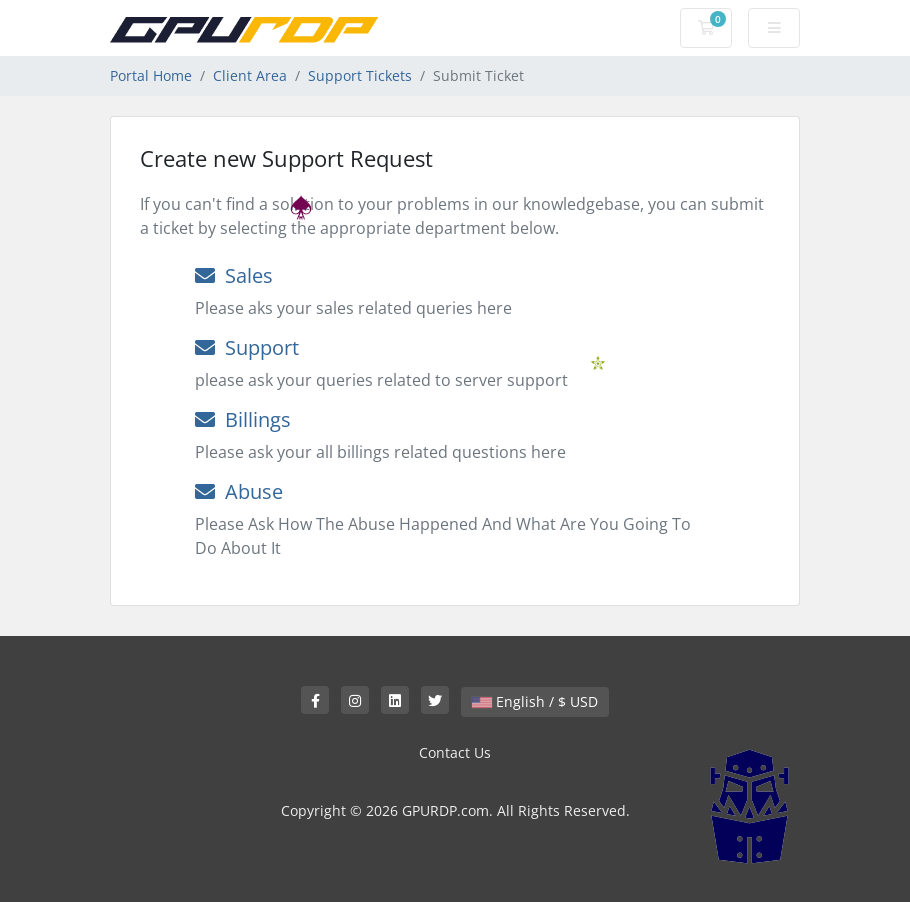 Image resolution: width=910 pixels, height=902 pixels. What do you see at coordinates (749, 806) in the screenshot?
I see `select metal golem character or unit` at bounding box center [749, 806].